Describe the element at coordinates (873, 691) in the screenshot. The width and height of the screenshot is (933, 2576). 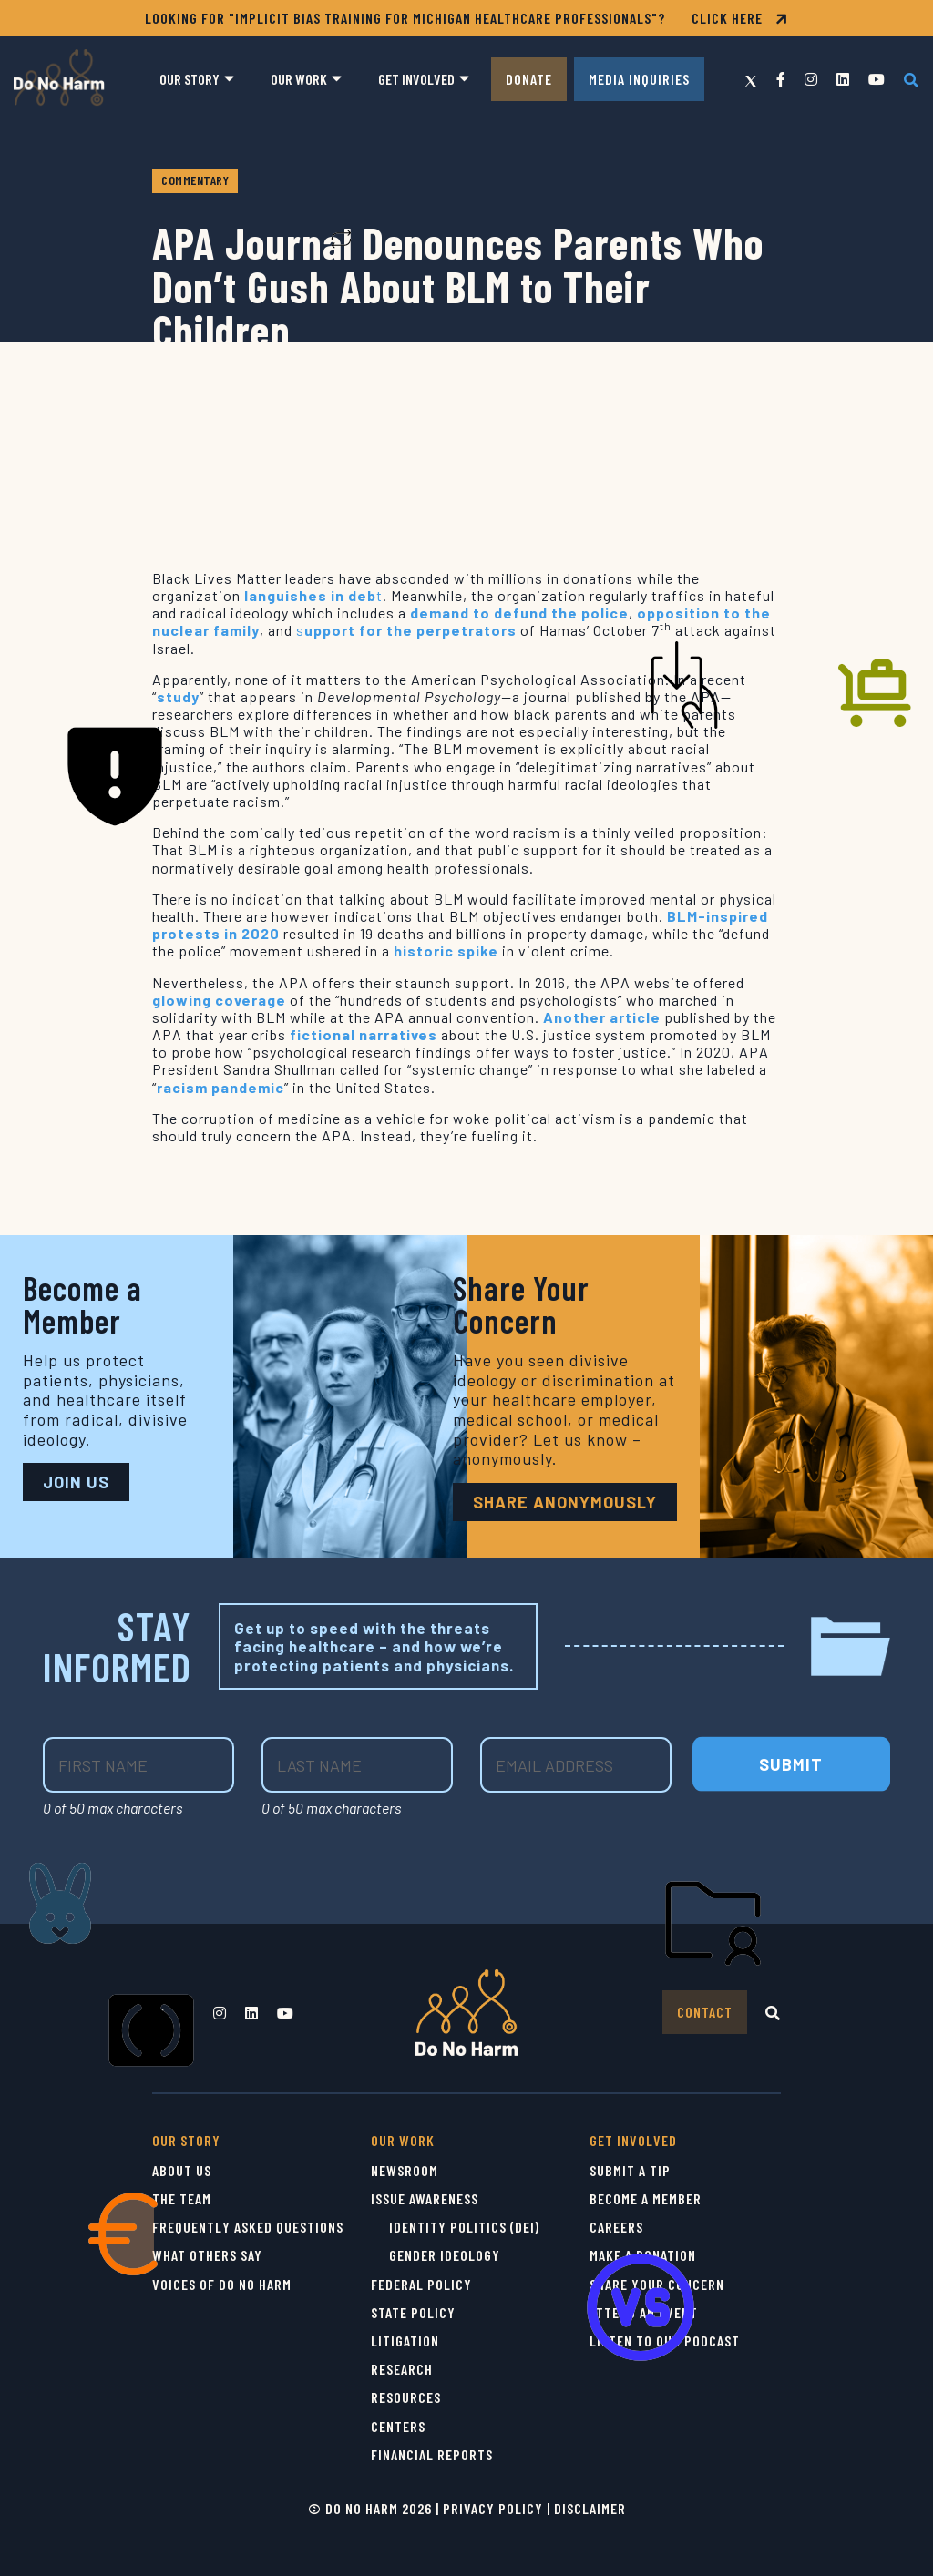
I see `access luggage or baggage services` at that location.